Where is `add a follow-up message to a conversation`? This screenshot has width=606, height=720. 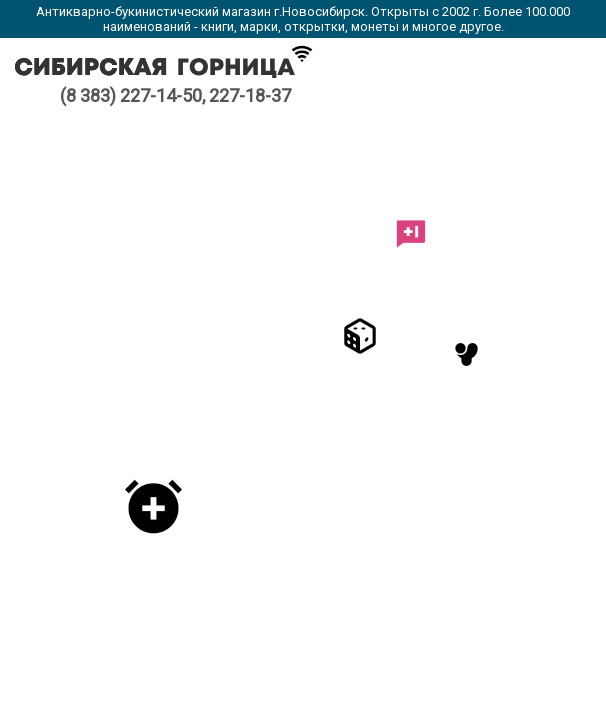
add a follow-up message to a conversation is located at coordinates (411, 233).